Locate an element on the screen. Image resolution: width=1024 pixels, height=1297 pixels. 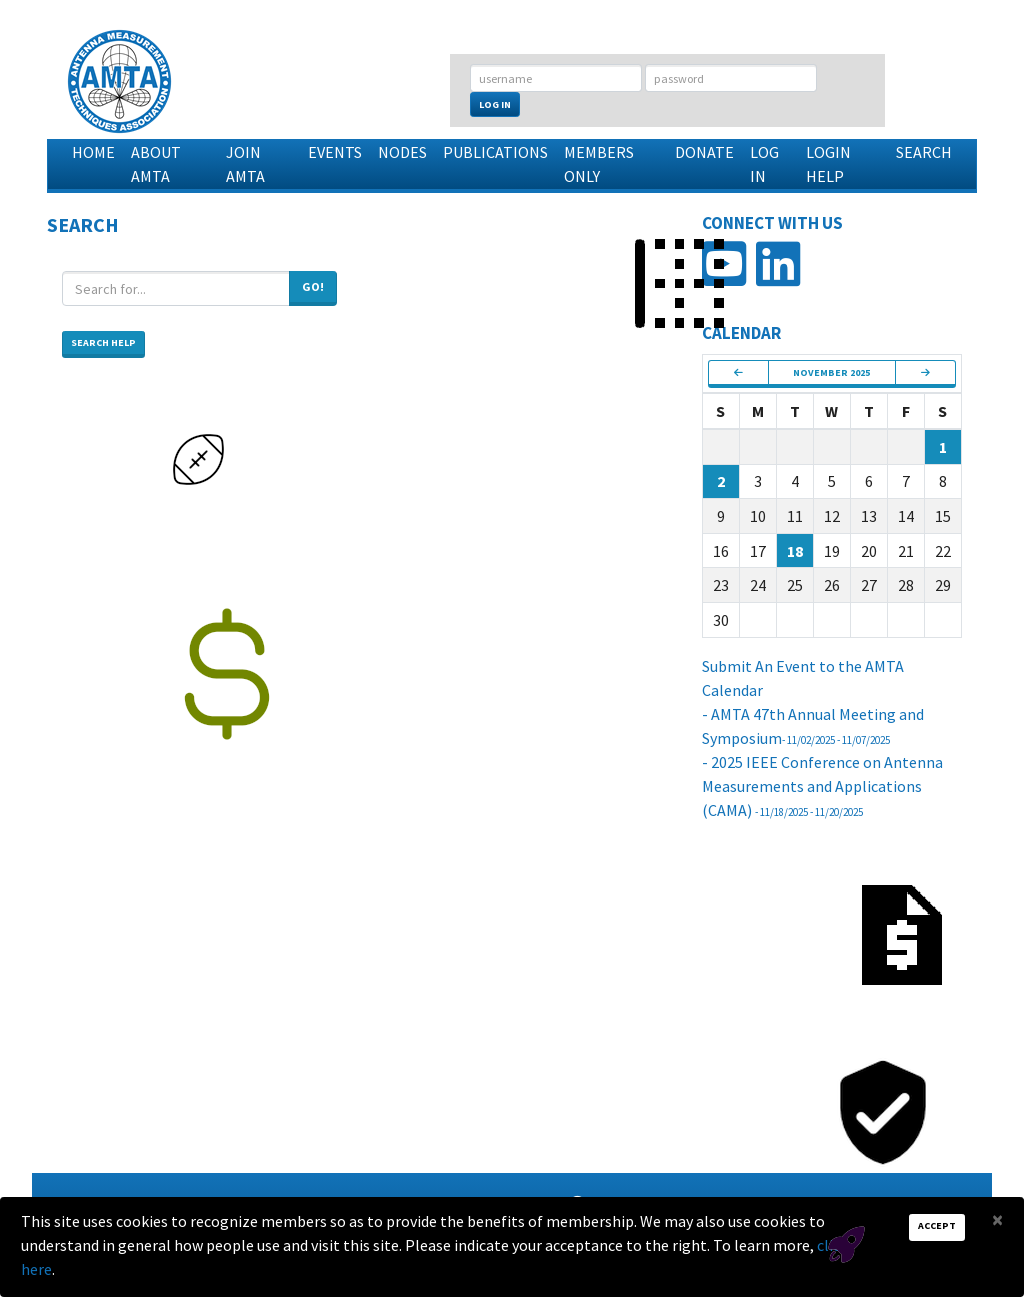
launch or deploy a project is located at coordinates (846, 1244).